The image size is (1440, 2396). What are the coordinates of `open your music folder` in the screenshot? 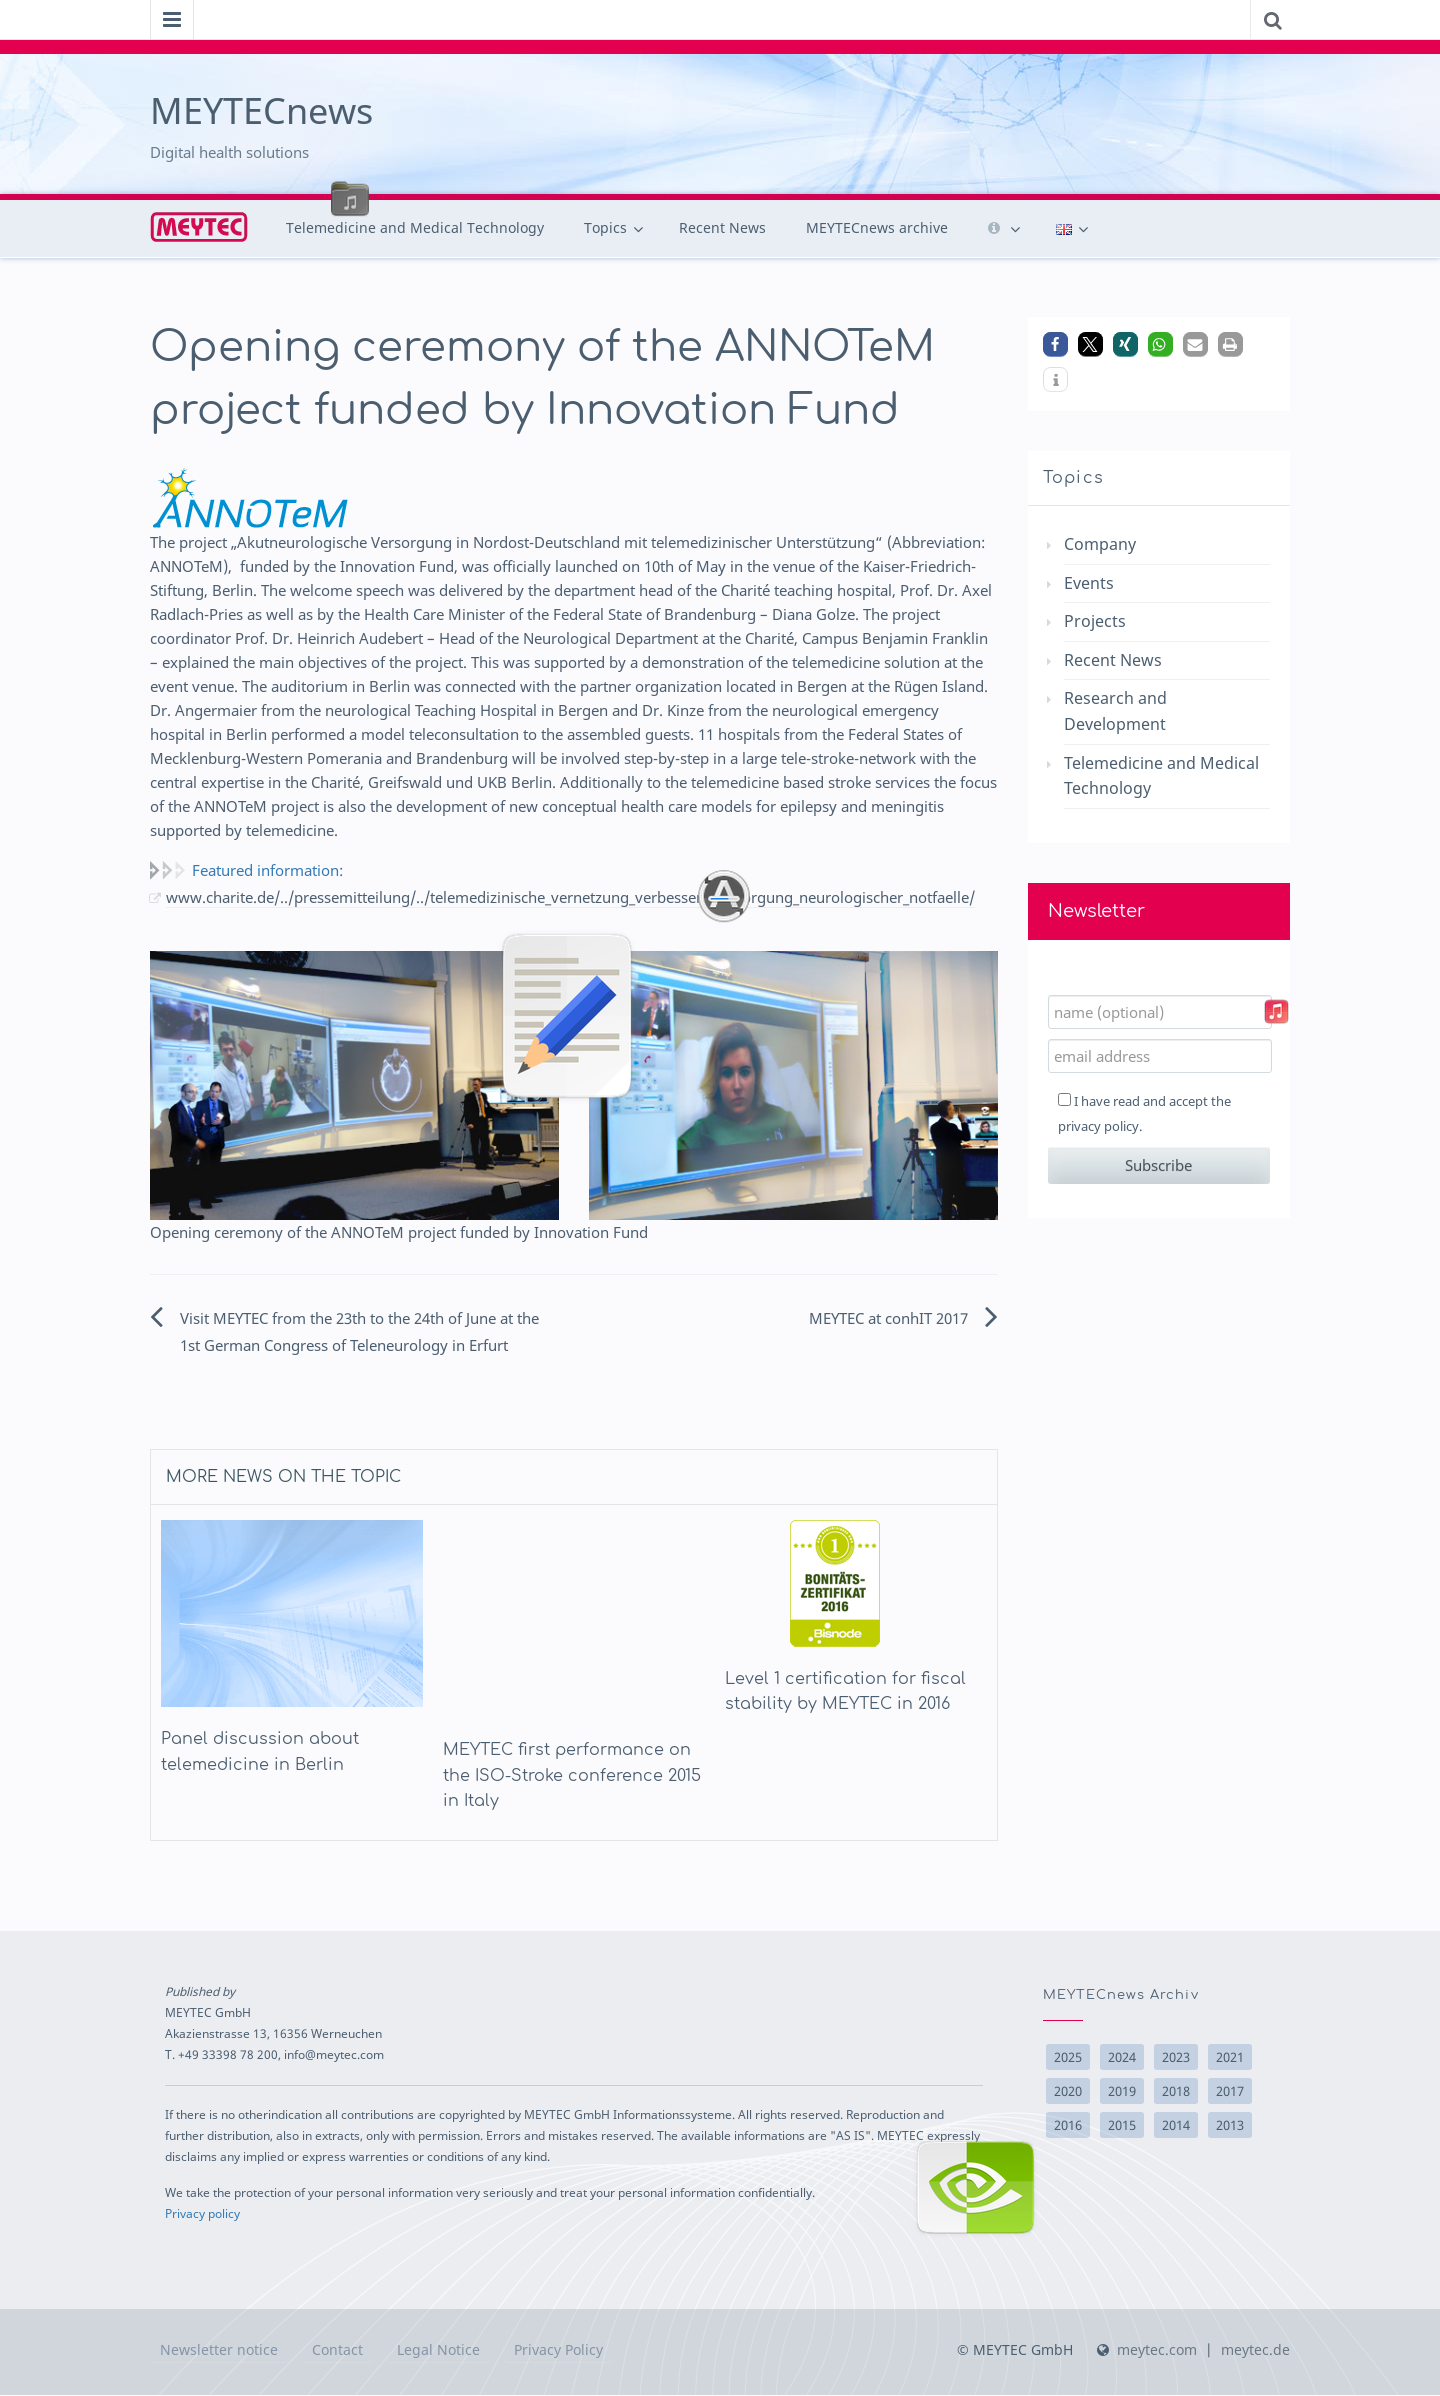 It's located at (350, 198).